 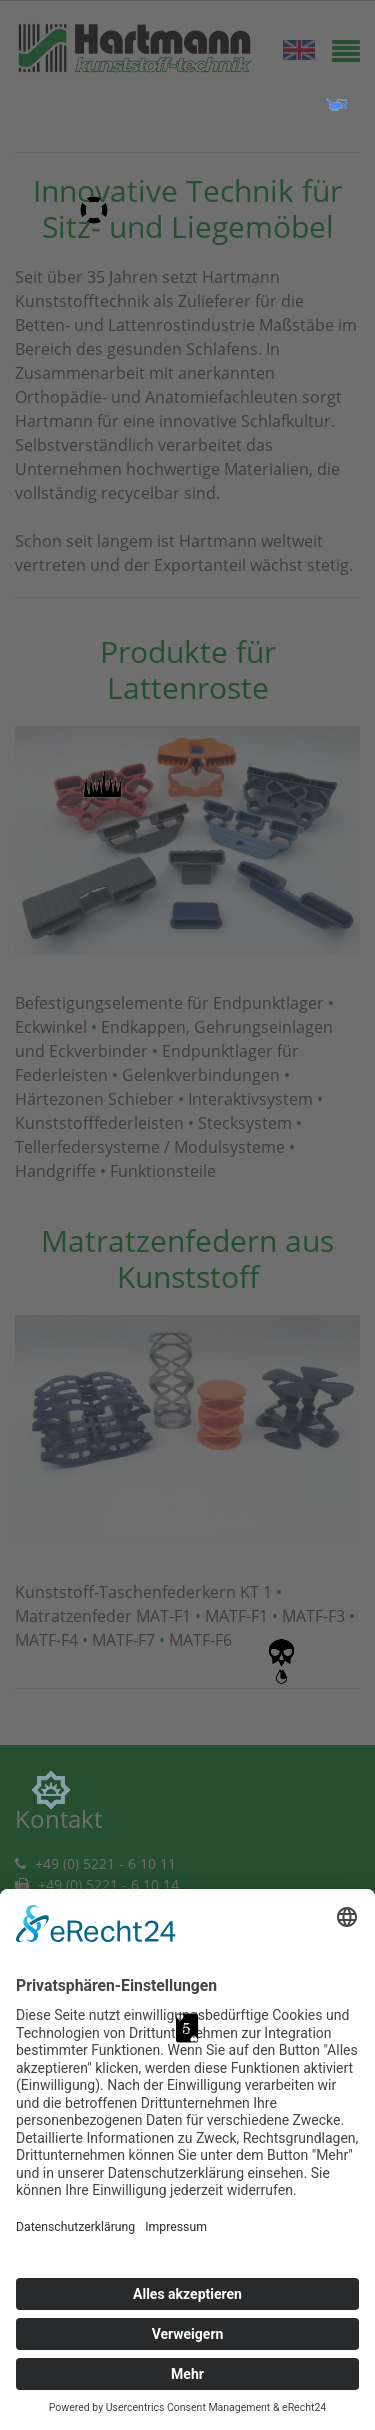 What do you see at coordinates (281, 1661) in the screenshot?
I see `indicates a poisonous or toxic item` at bounding box center [281, 1661].